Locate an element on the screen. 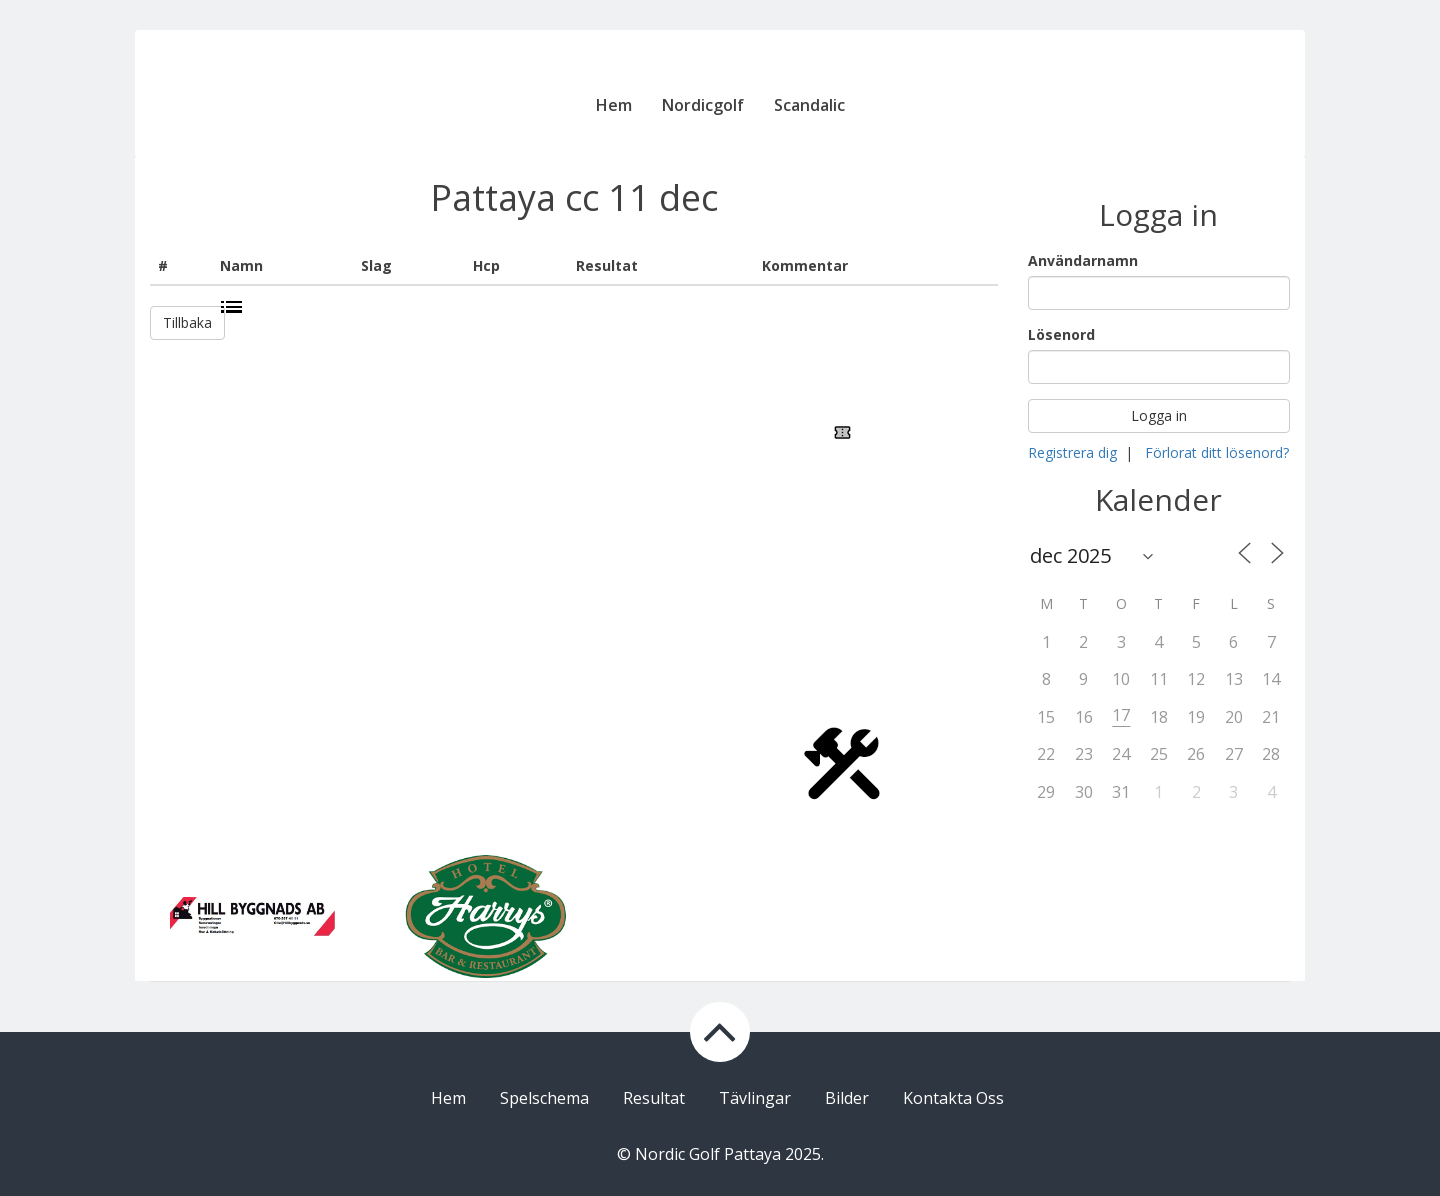 Image resolution: width=1440 pixels, height=1196 pixels. indicates page or feature under construction is located at coordinates (842, 765).